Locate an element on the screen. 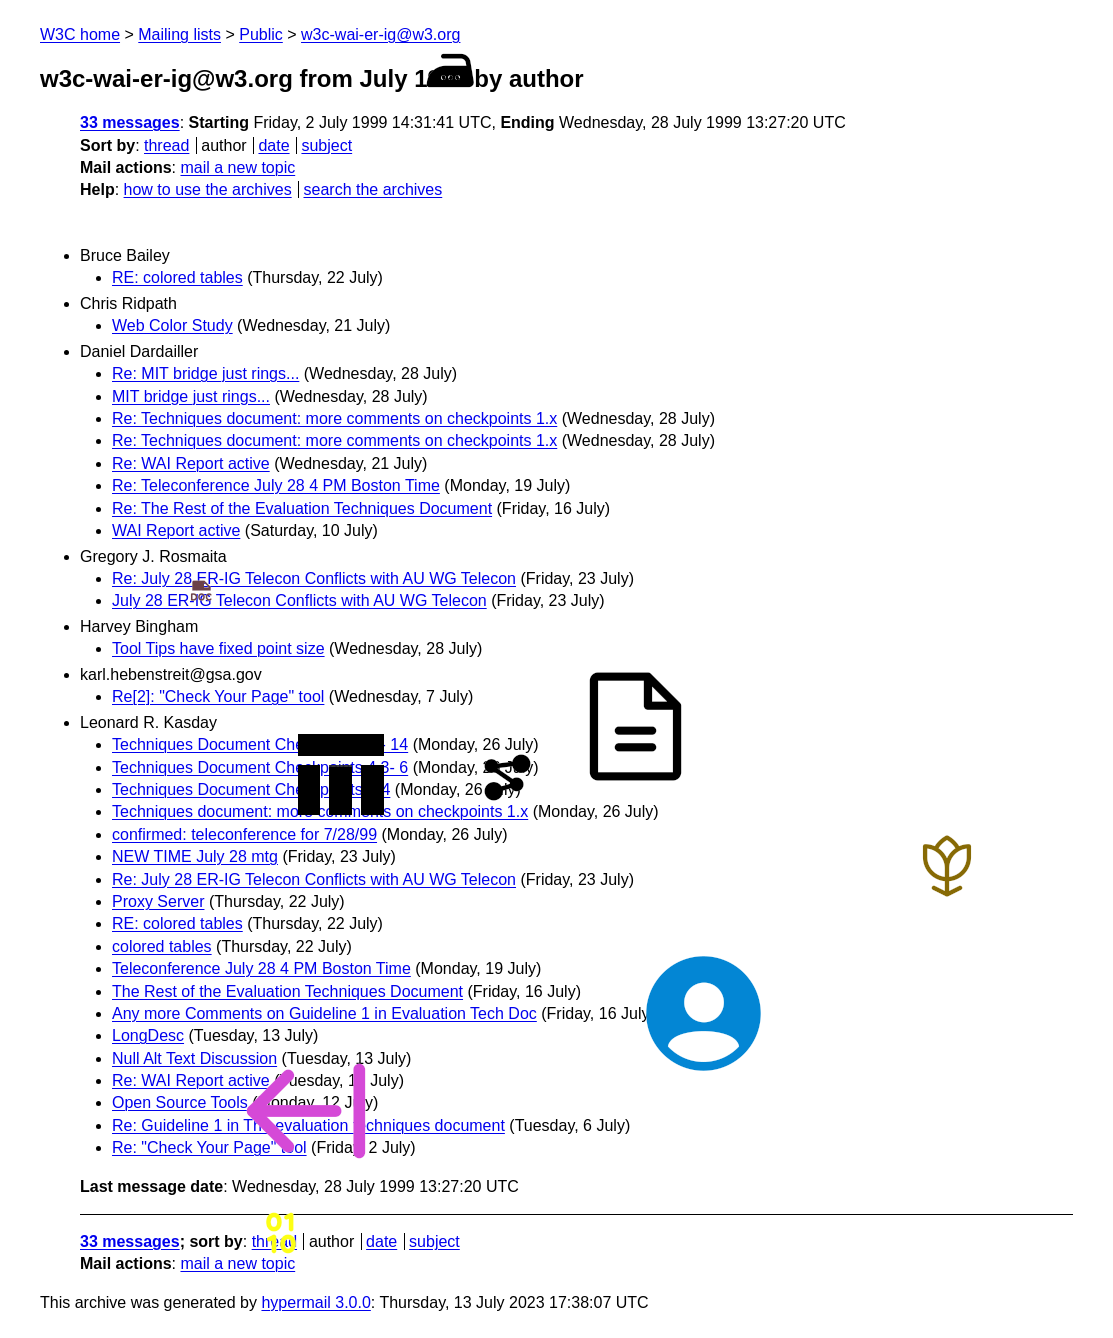  navigate back to previous screen is located at coordinates (306, 1111).